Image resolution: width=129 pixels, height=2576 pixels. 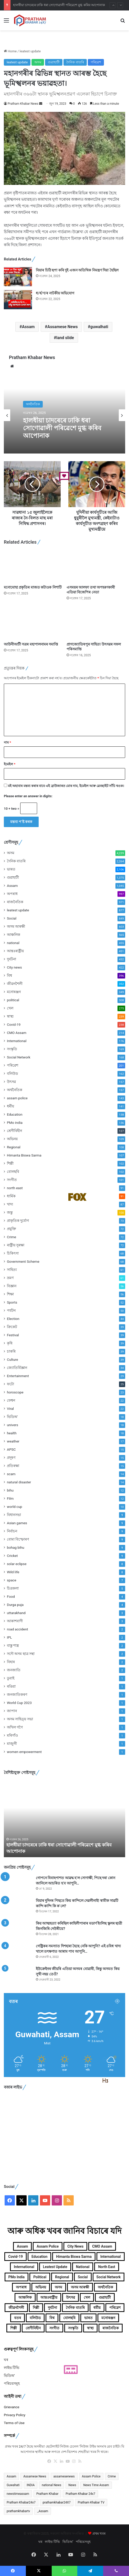 I want to click on view RAM or memory usage, so click(x=71, y=2369).